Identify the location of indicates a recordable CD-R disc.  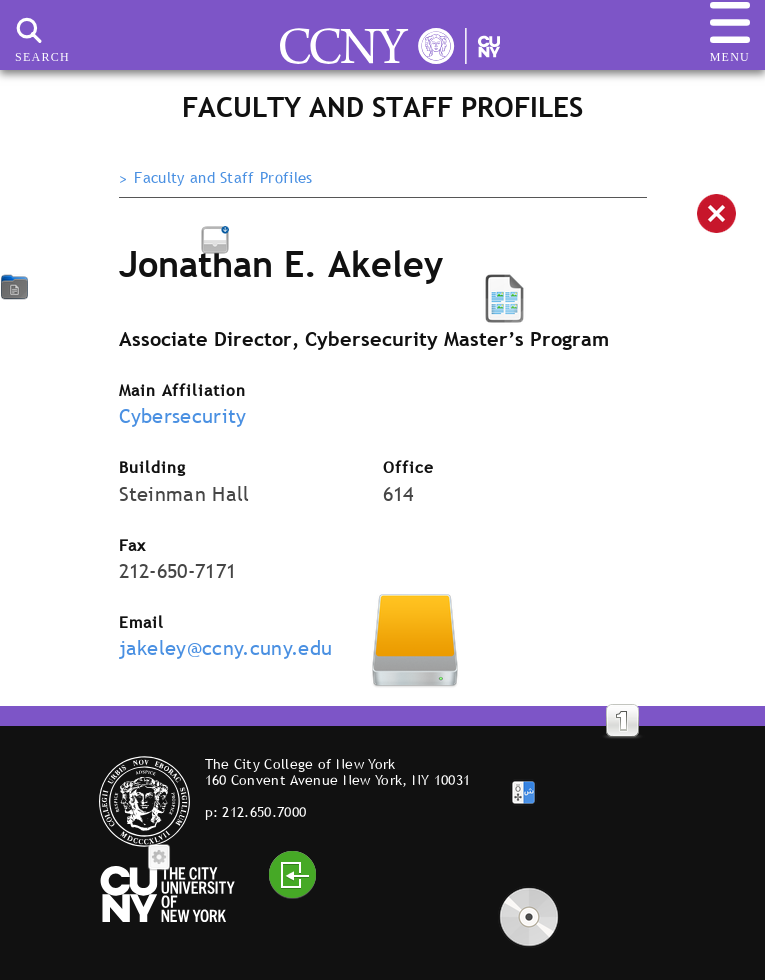
(529, 917).